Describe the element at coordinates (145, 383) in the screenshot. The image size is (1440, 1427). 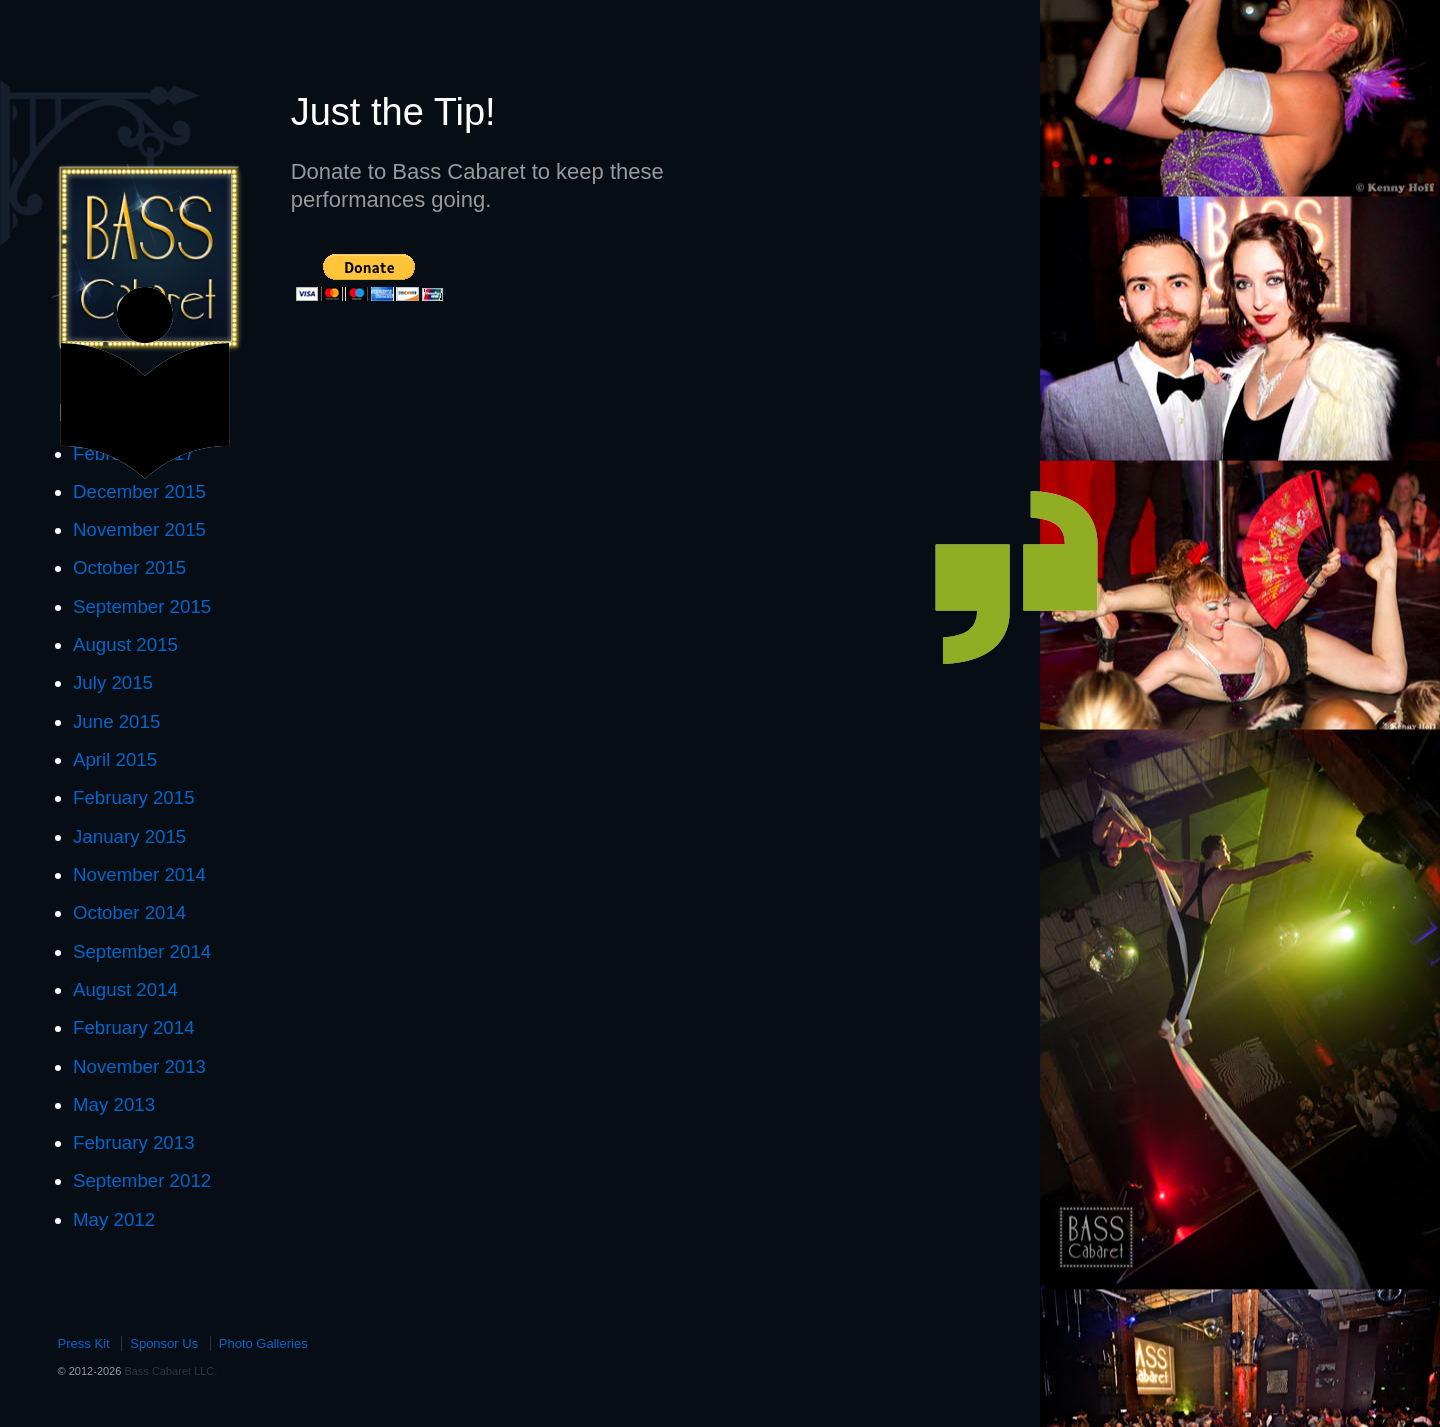
I see `electron-builder logo` at that location.